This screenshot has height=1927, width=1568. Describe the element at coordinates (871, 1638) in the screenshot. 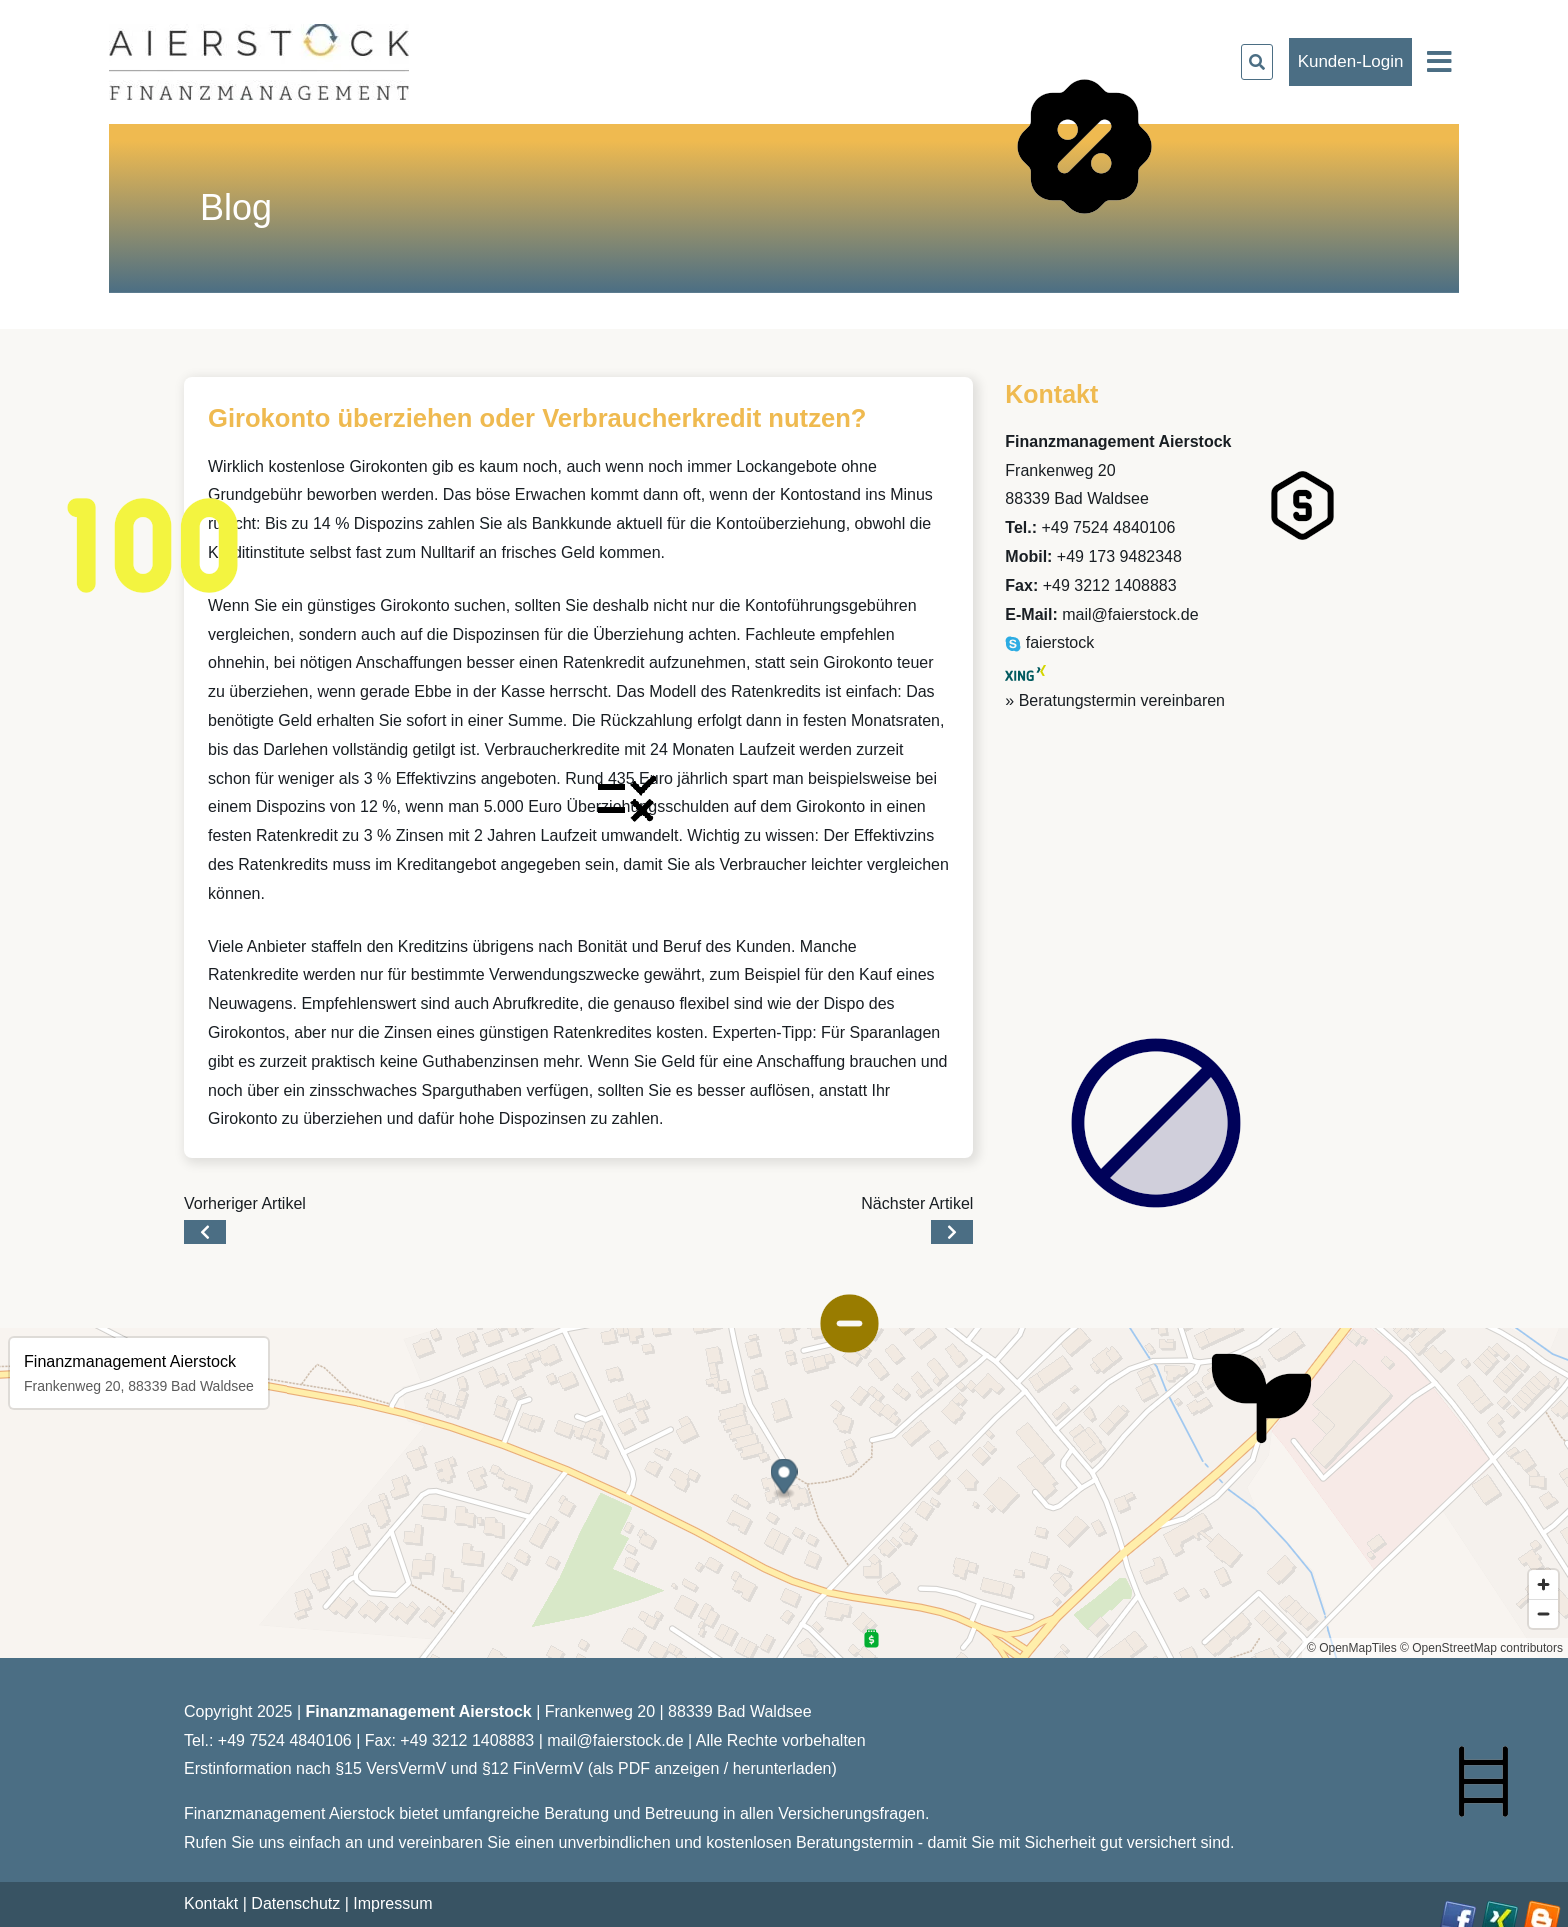

I see `leave a tip or donation` at that location.